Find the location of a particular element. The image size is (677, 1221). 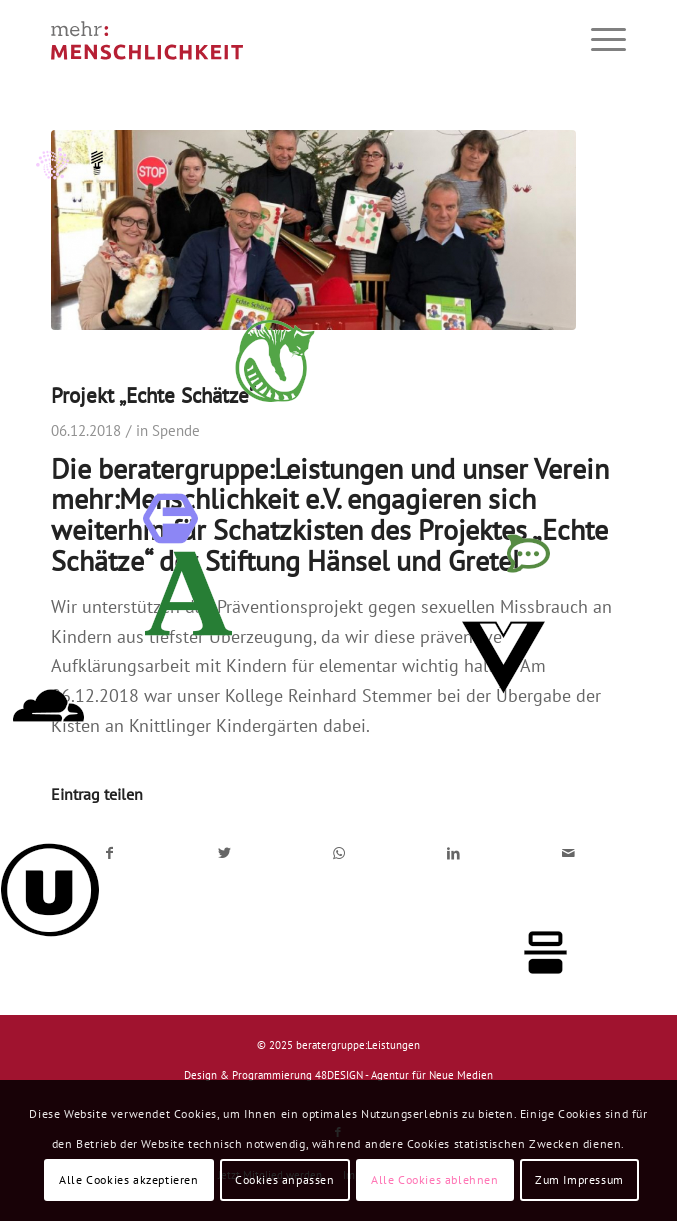

open floorp browser is located at coordinates (170, 518).